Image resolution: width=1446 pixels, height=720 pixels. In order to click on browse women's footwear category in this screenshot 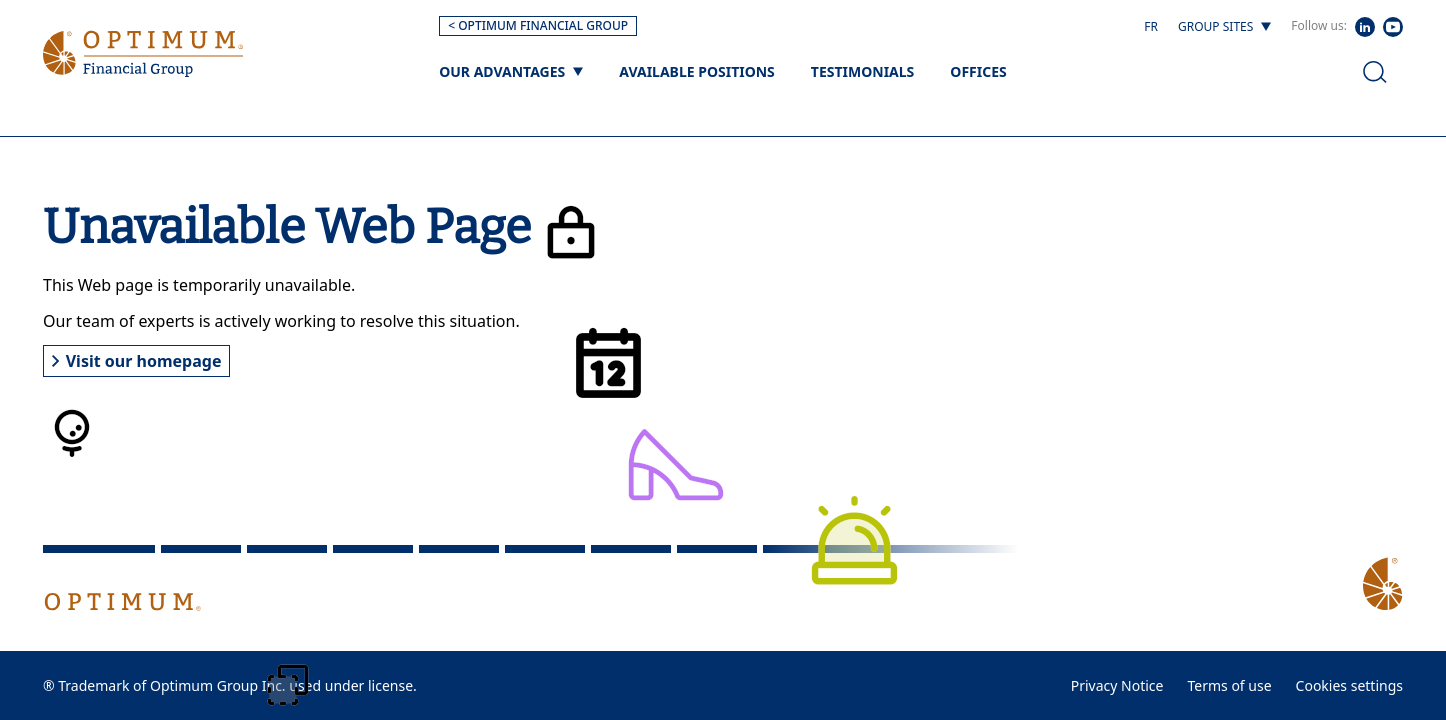, I will do `click(671, 468)`.